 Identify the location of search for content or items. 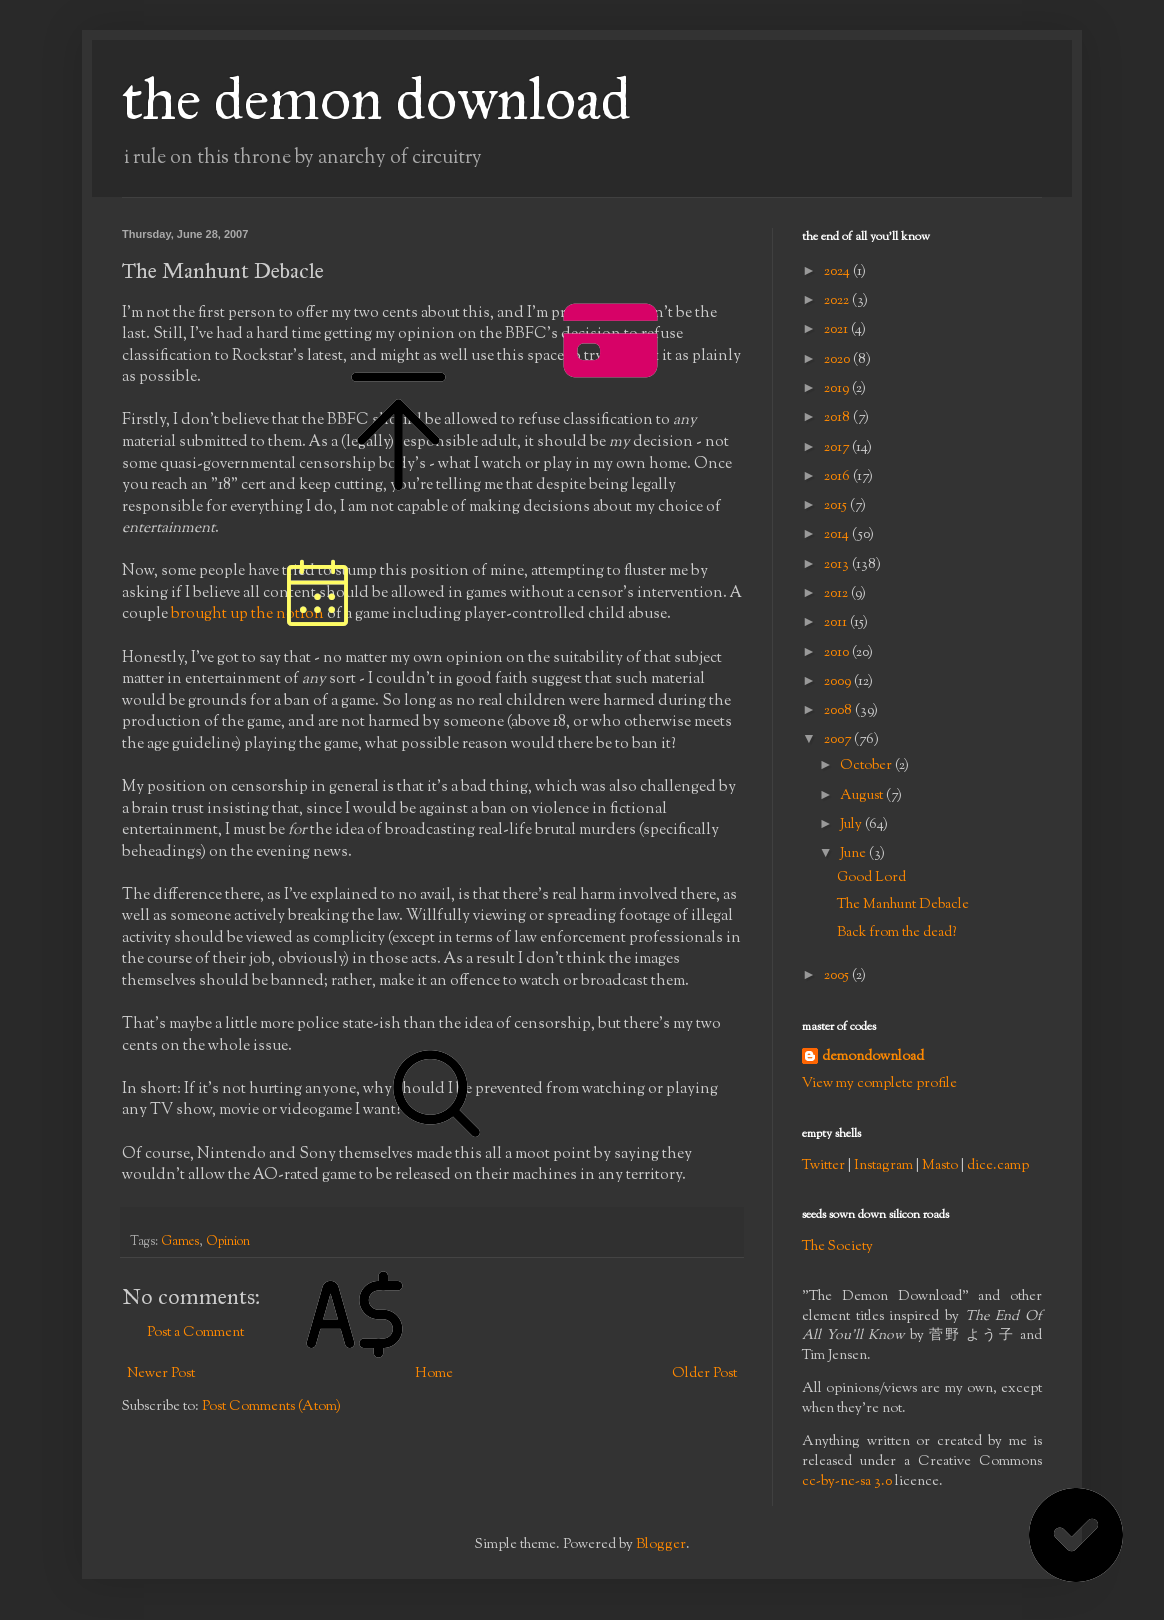
(436, 1093).